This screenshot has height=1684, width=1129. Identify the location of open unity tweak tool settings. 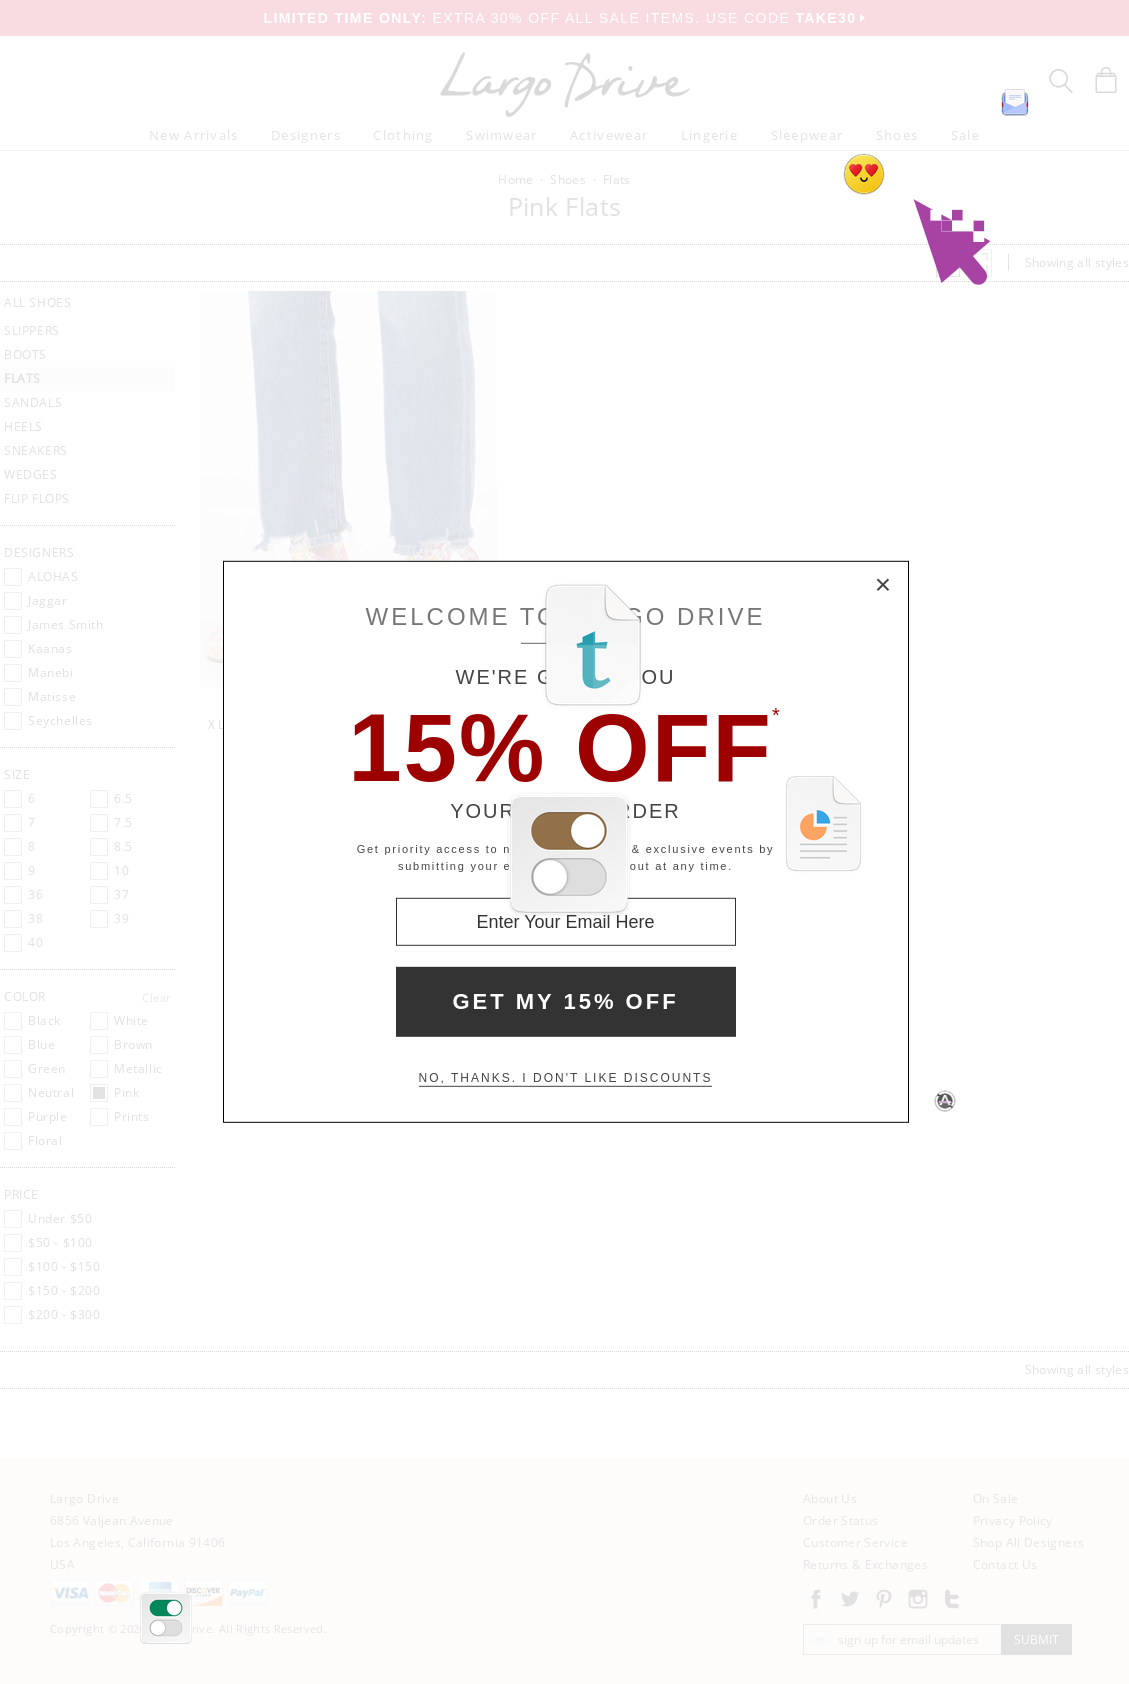
(166, 1618).